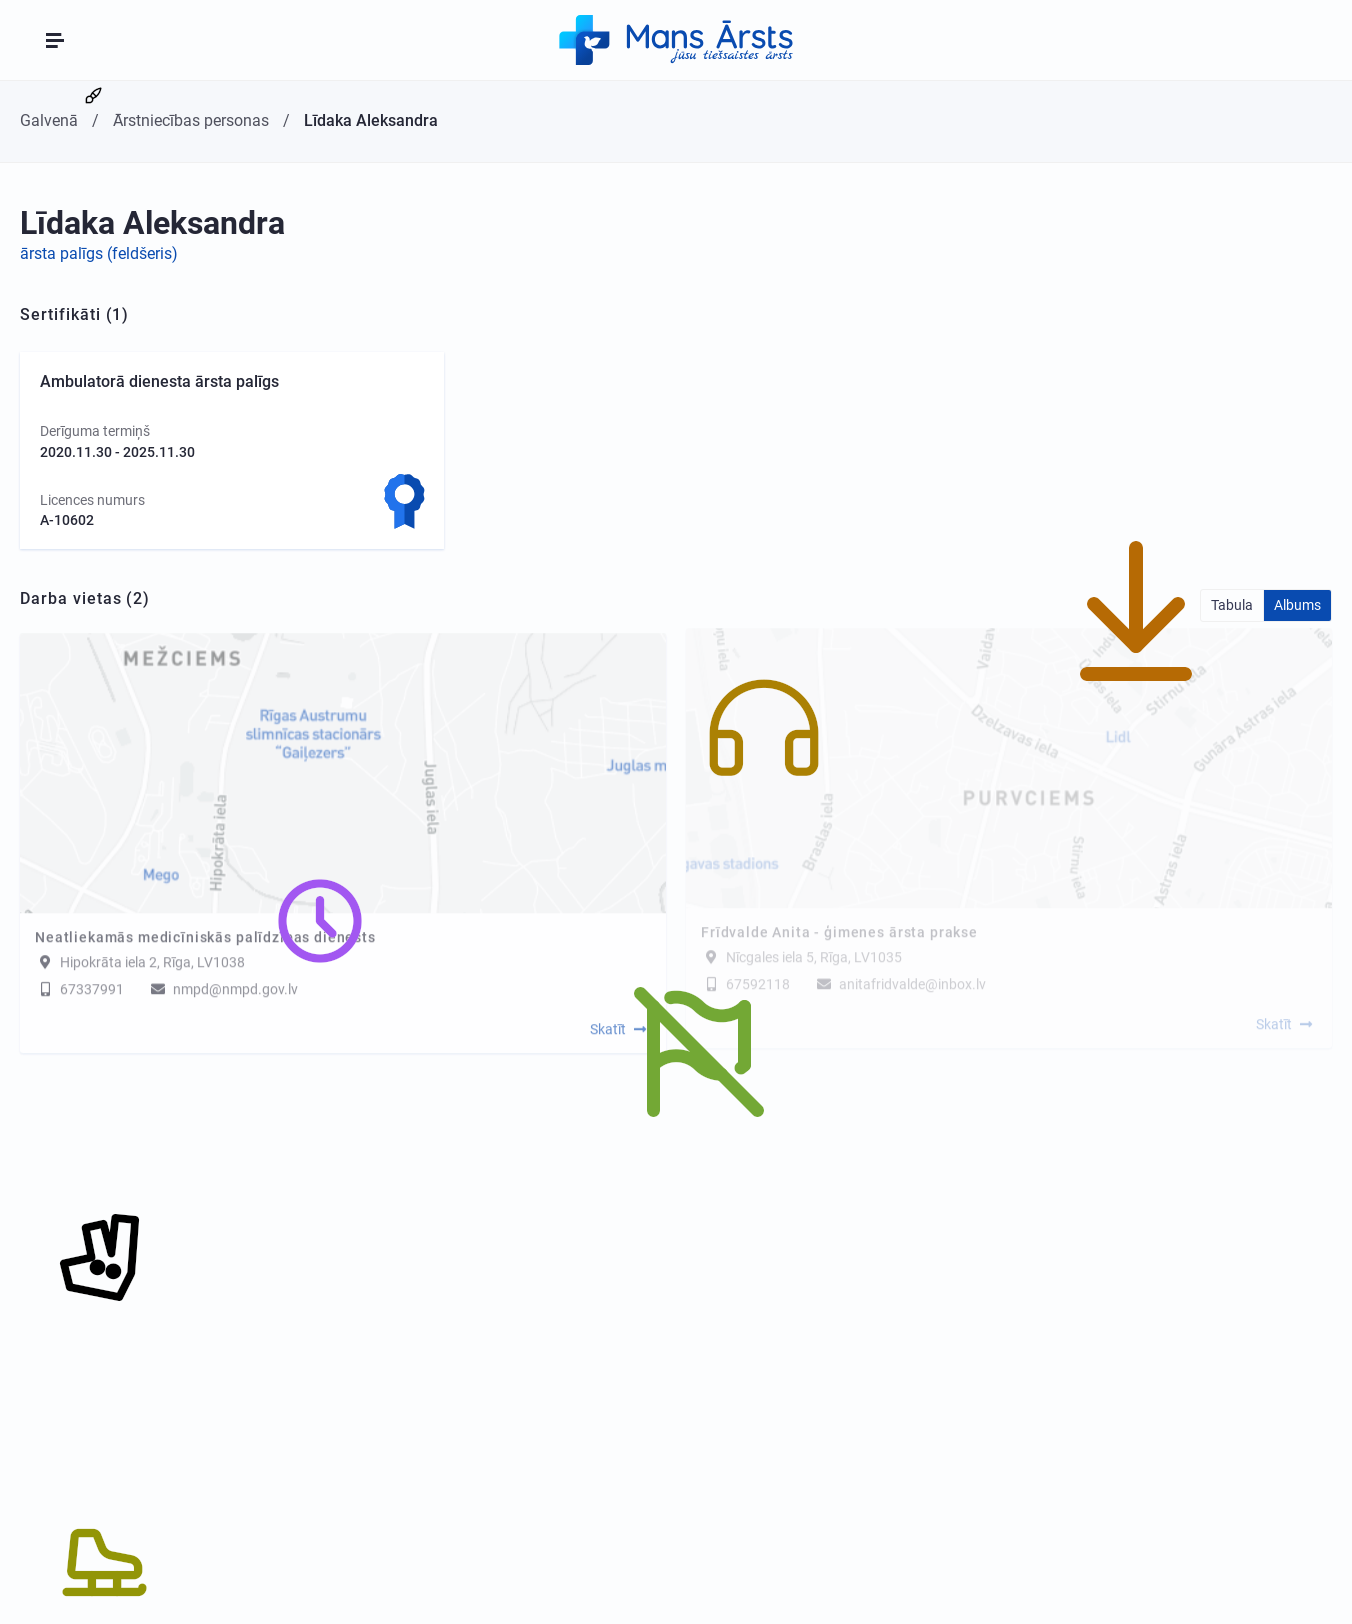 Image resolution: width=1352 pixels, height=1624 pixels. I want to click on open the Deliveroo food delivery app, so click(99, 1257).